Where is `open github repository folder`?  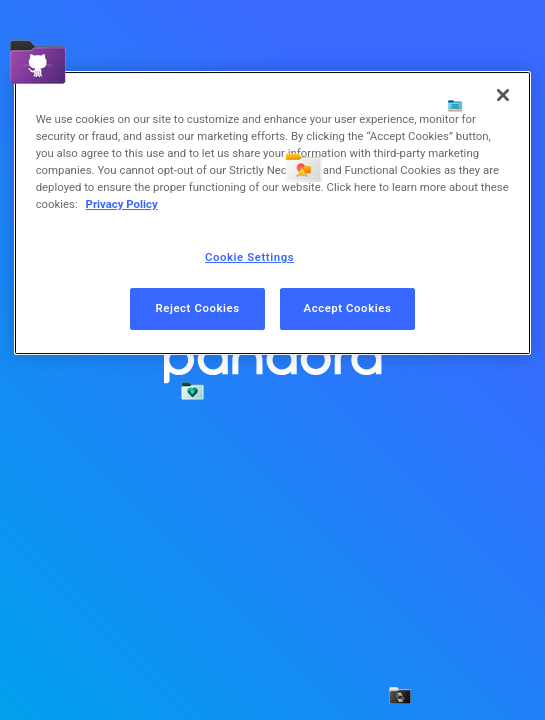
open github repository folder is located at coordinates (37, 63).